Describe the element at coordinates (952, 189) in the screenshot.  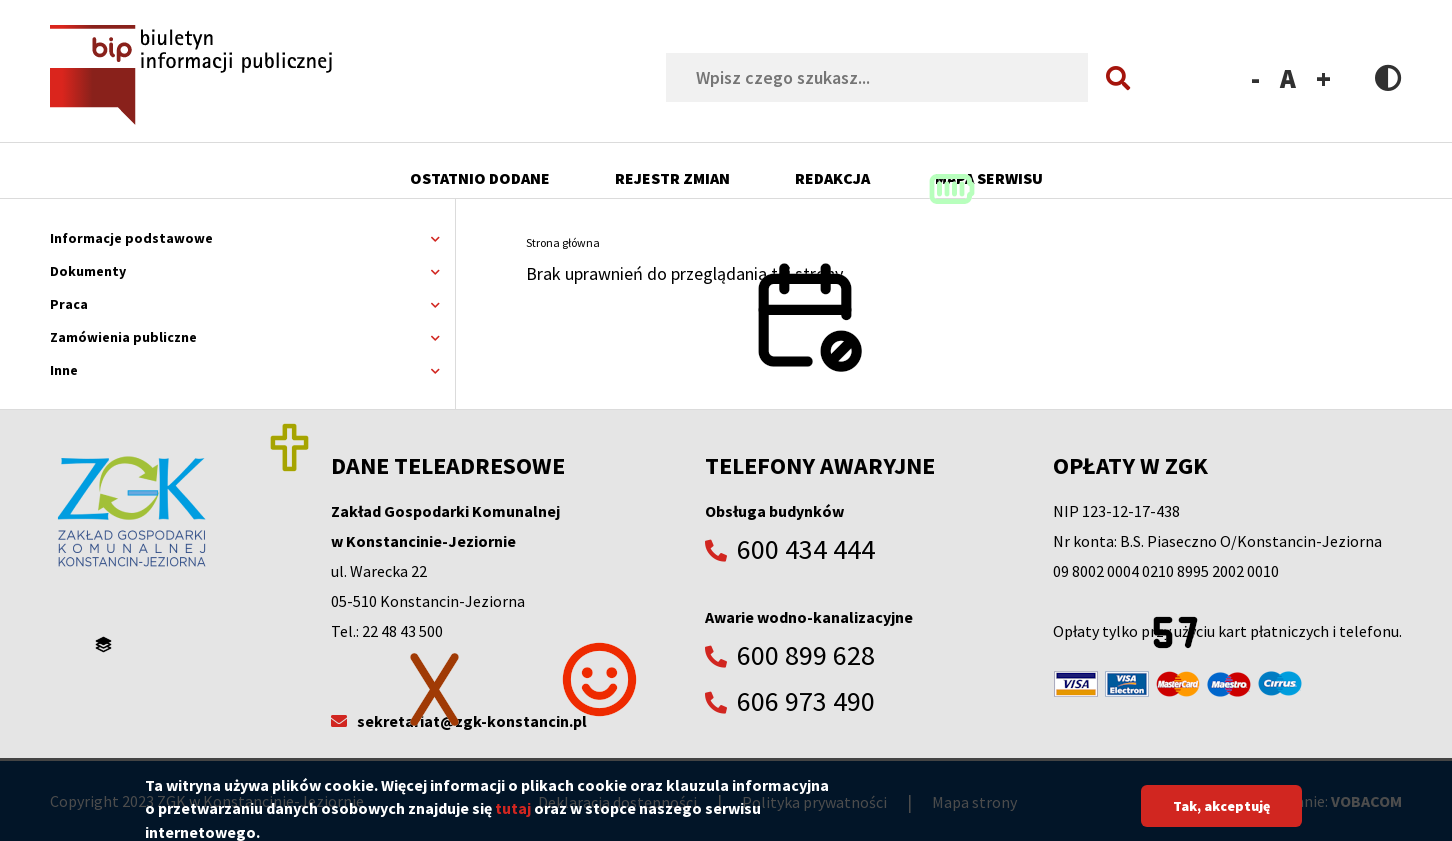
I see `indicates full or nearly full battery level` at that location.